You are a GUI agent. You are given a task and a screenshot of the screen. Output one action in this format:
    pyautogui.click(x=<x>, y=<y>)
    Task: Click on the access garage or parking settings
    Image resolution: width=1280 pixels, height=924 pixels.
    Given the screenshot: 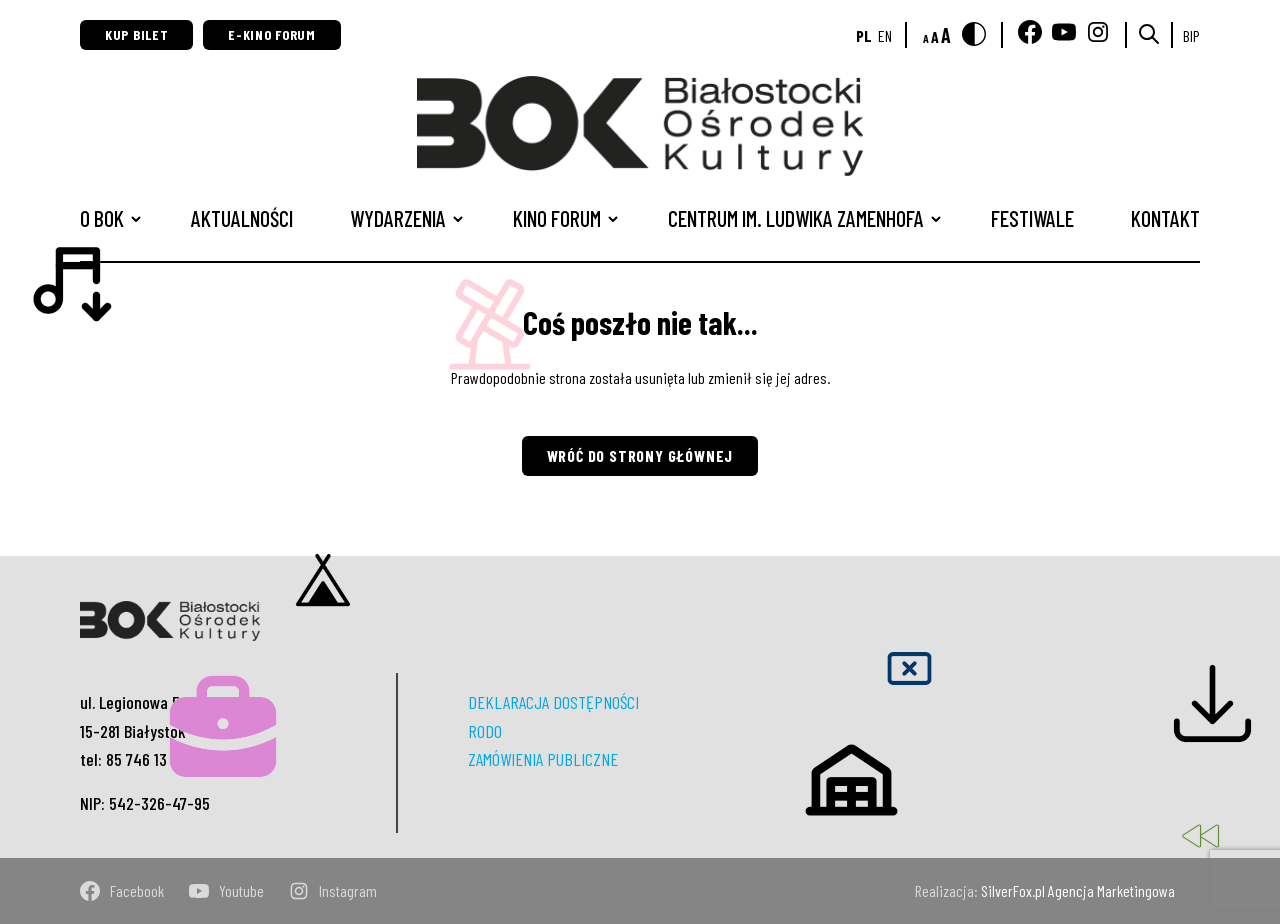 What is the action you would take?
    pyautogui.click(x=851, y=784)
    